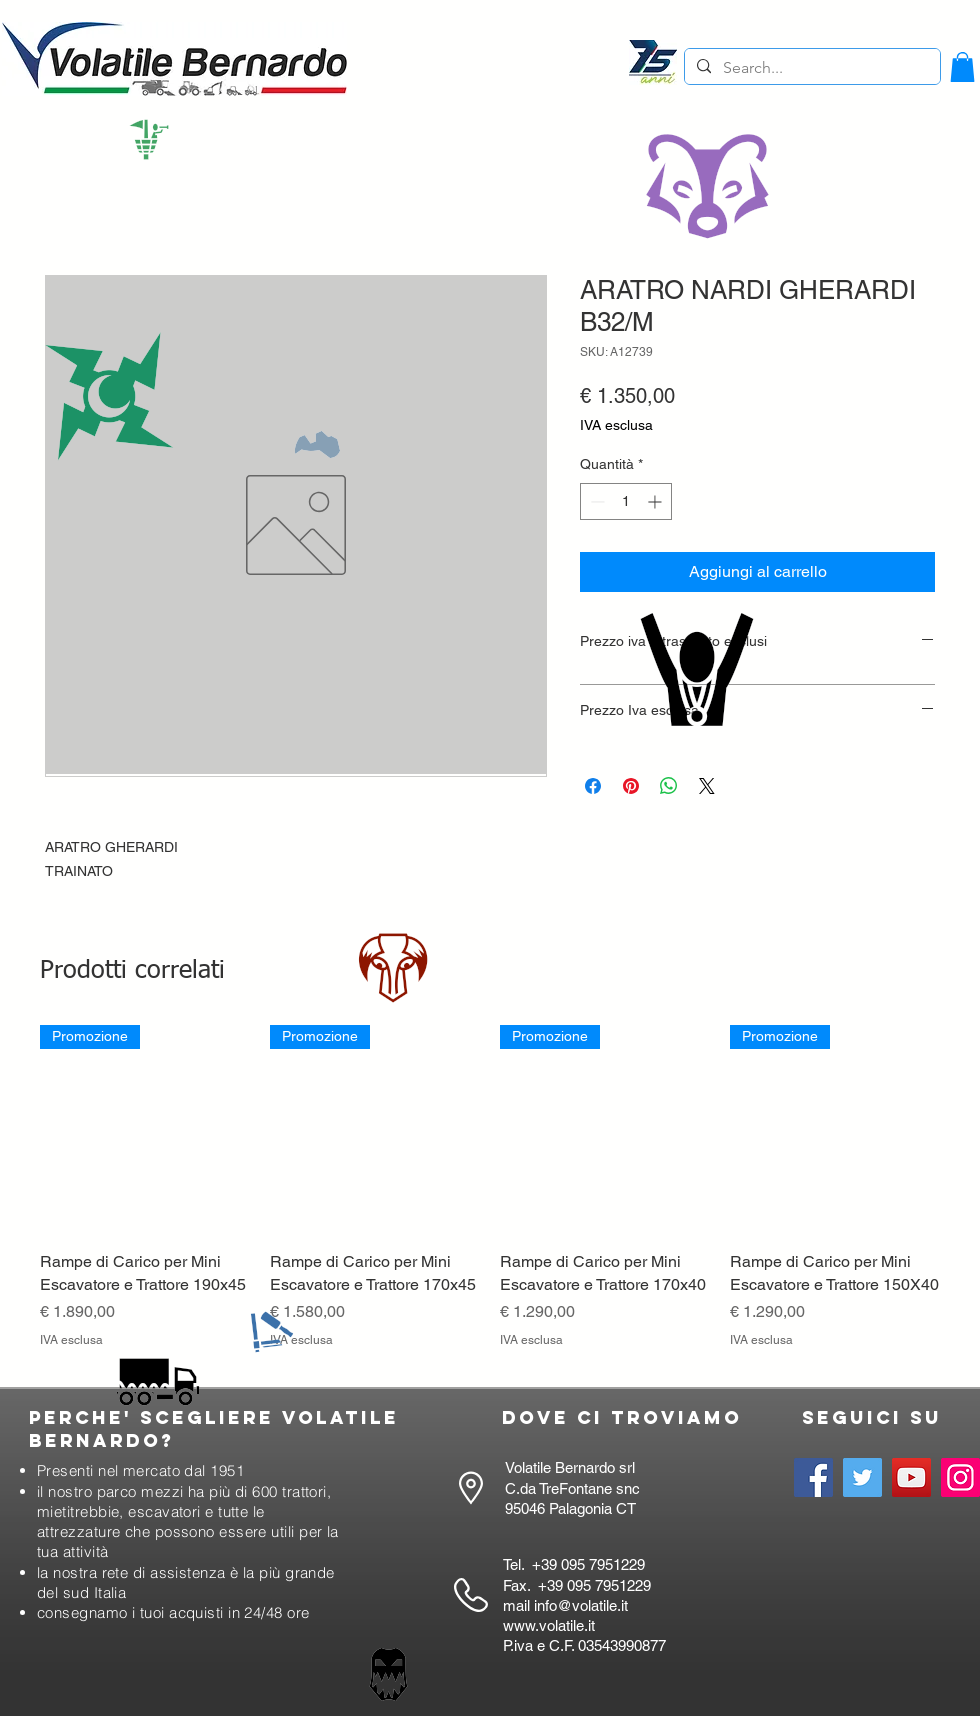 This screenshot has height=1716, width=980. What do you see at coordinates (272, 1332) in the screenshot?
I see `woodworking tools or crafting section` at bounding box center [272, 1332].